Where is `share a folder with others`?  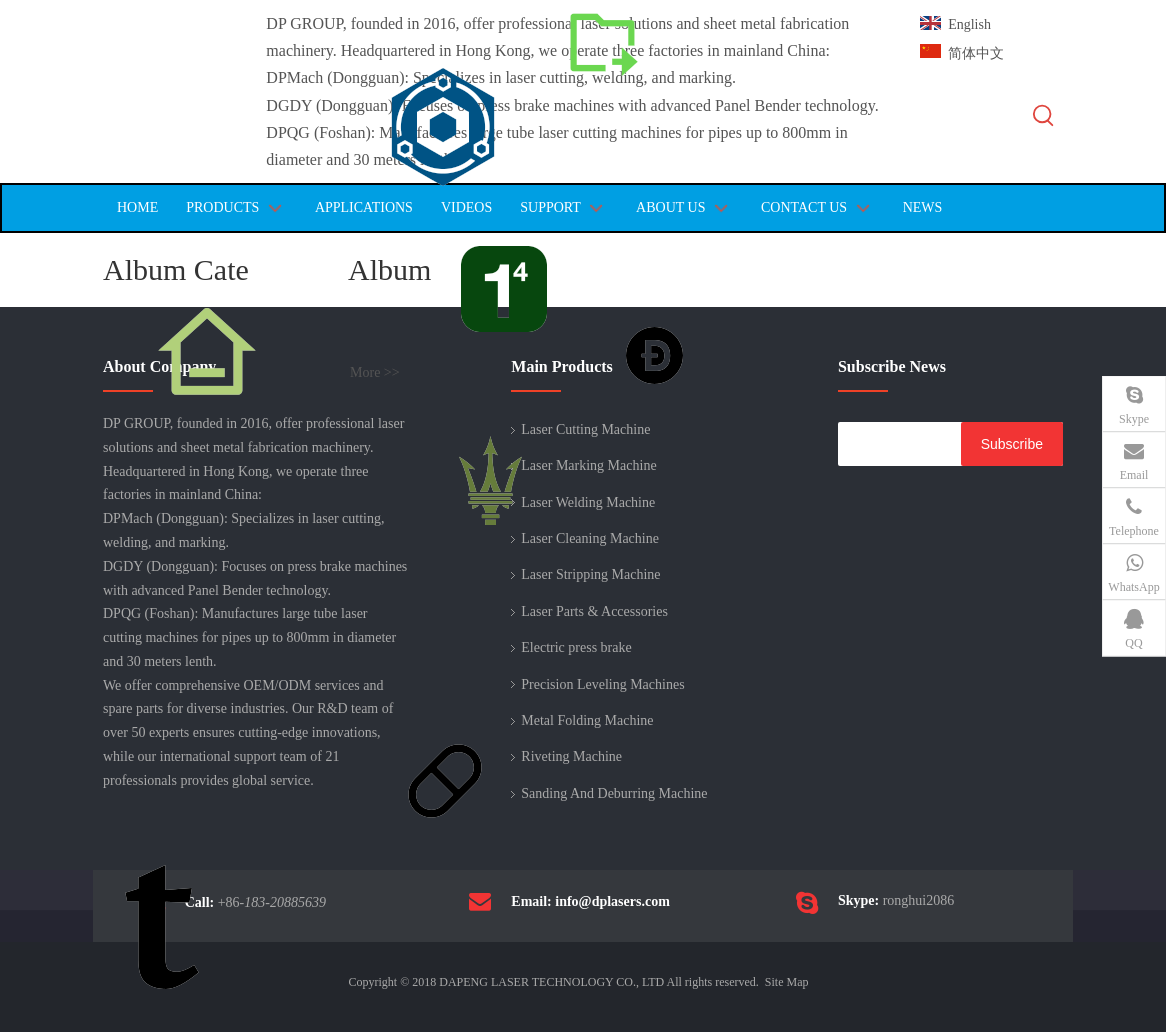 share a folder with others is located at coordinates (602, 42).